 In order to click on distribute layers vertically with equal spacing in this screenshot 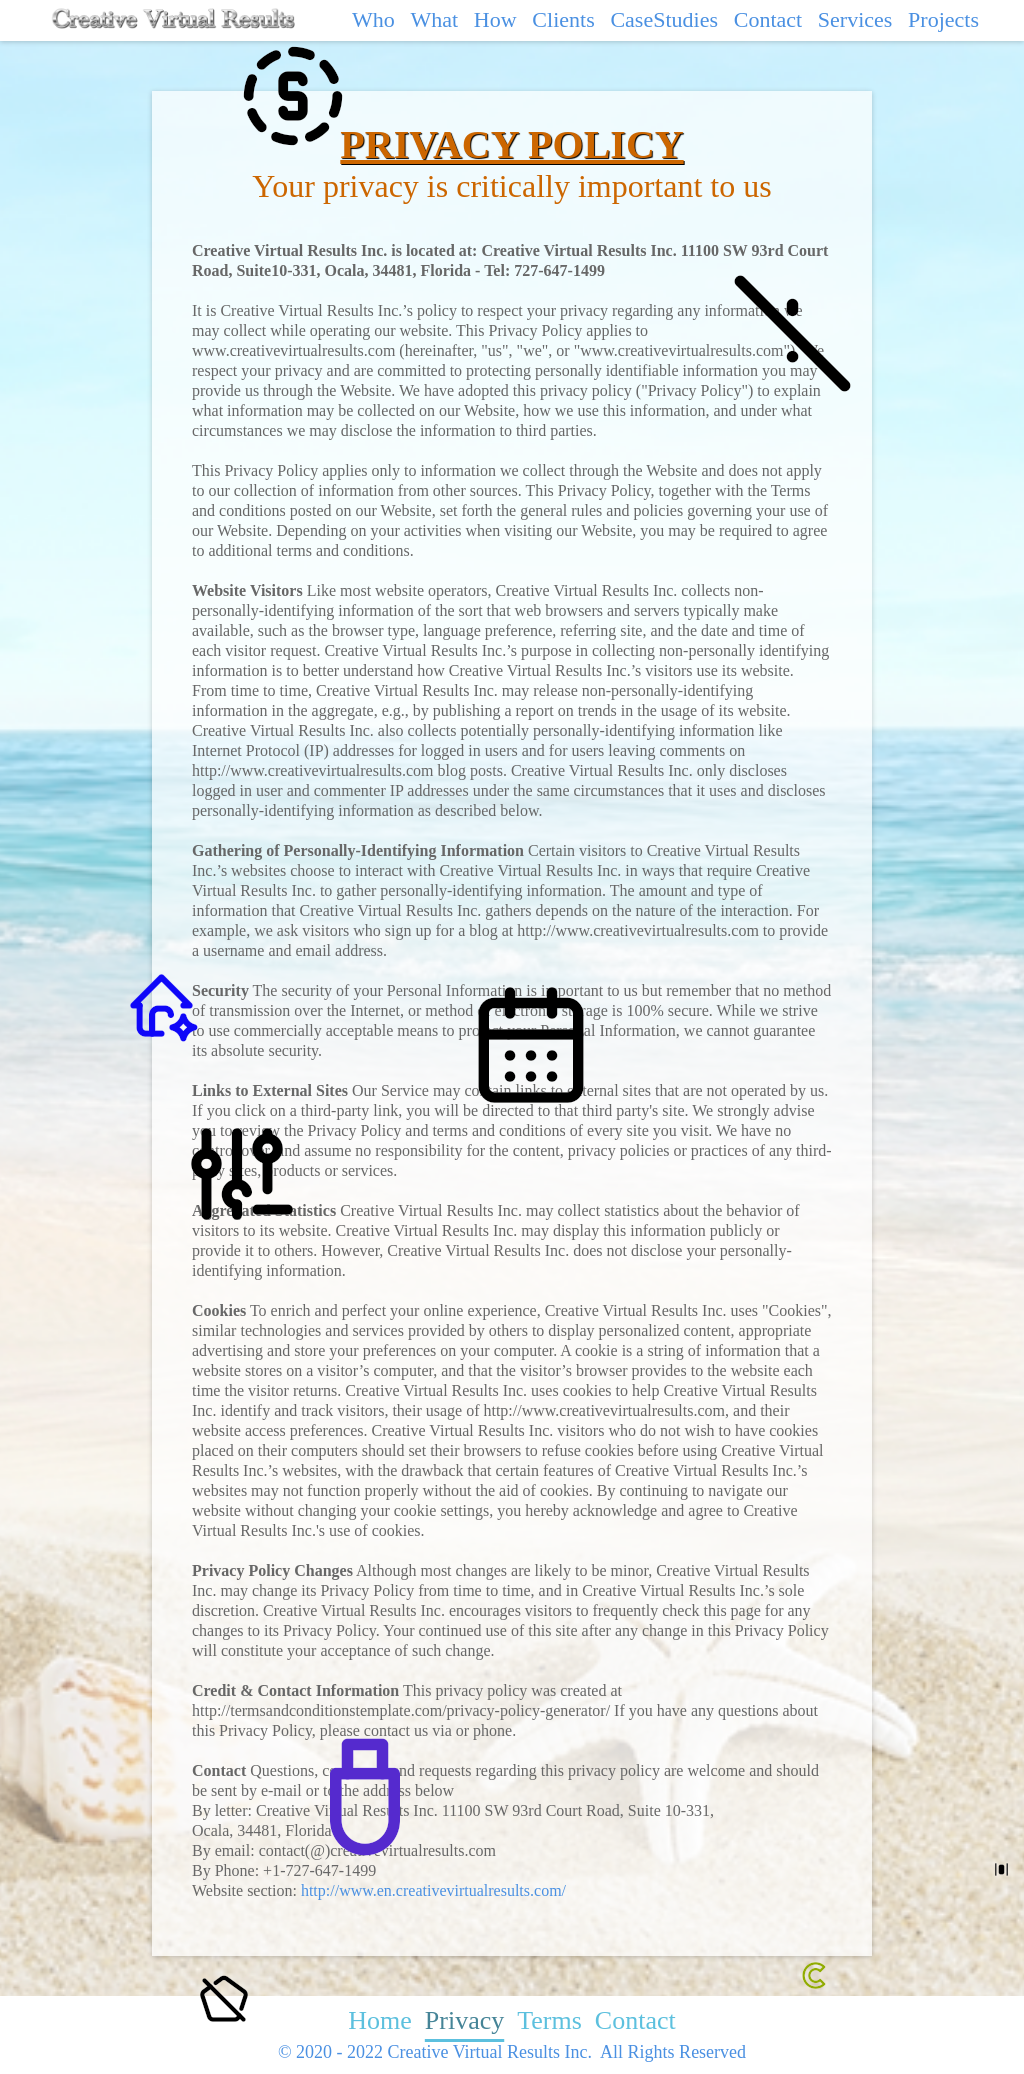, I will do `click(1001, 1869)`.